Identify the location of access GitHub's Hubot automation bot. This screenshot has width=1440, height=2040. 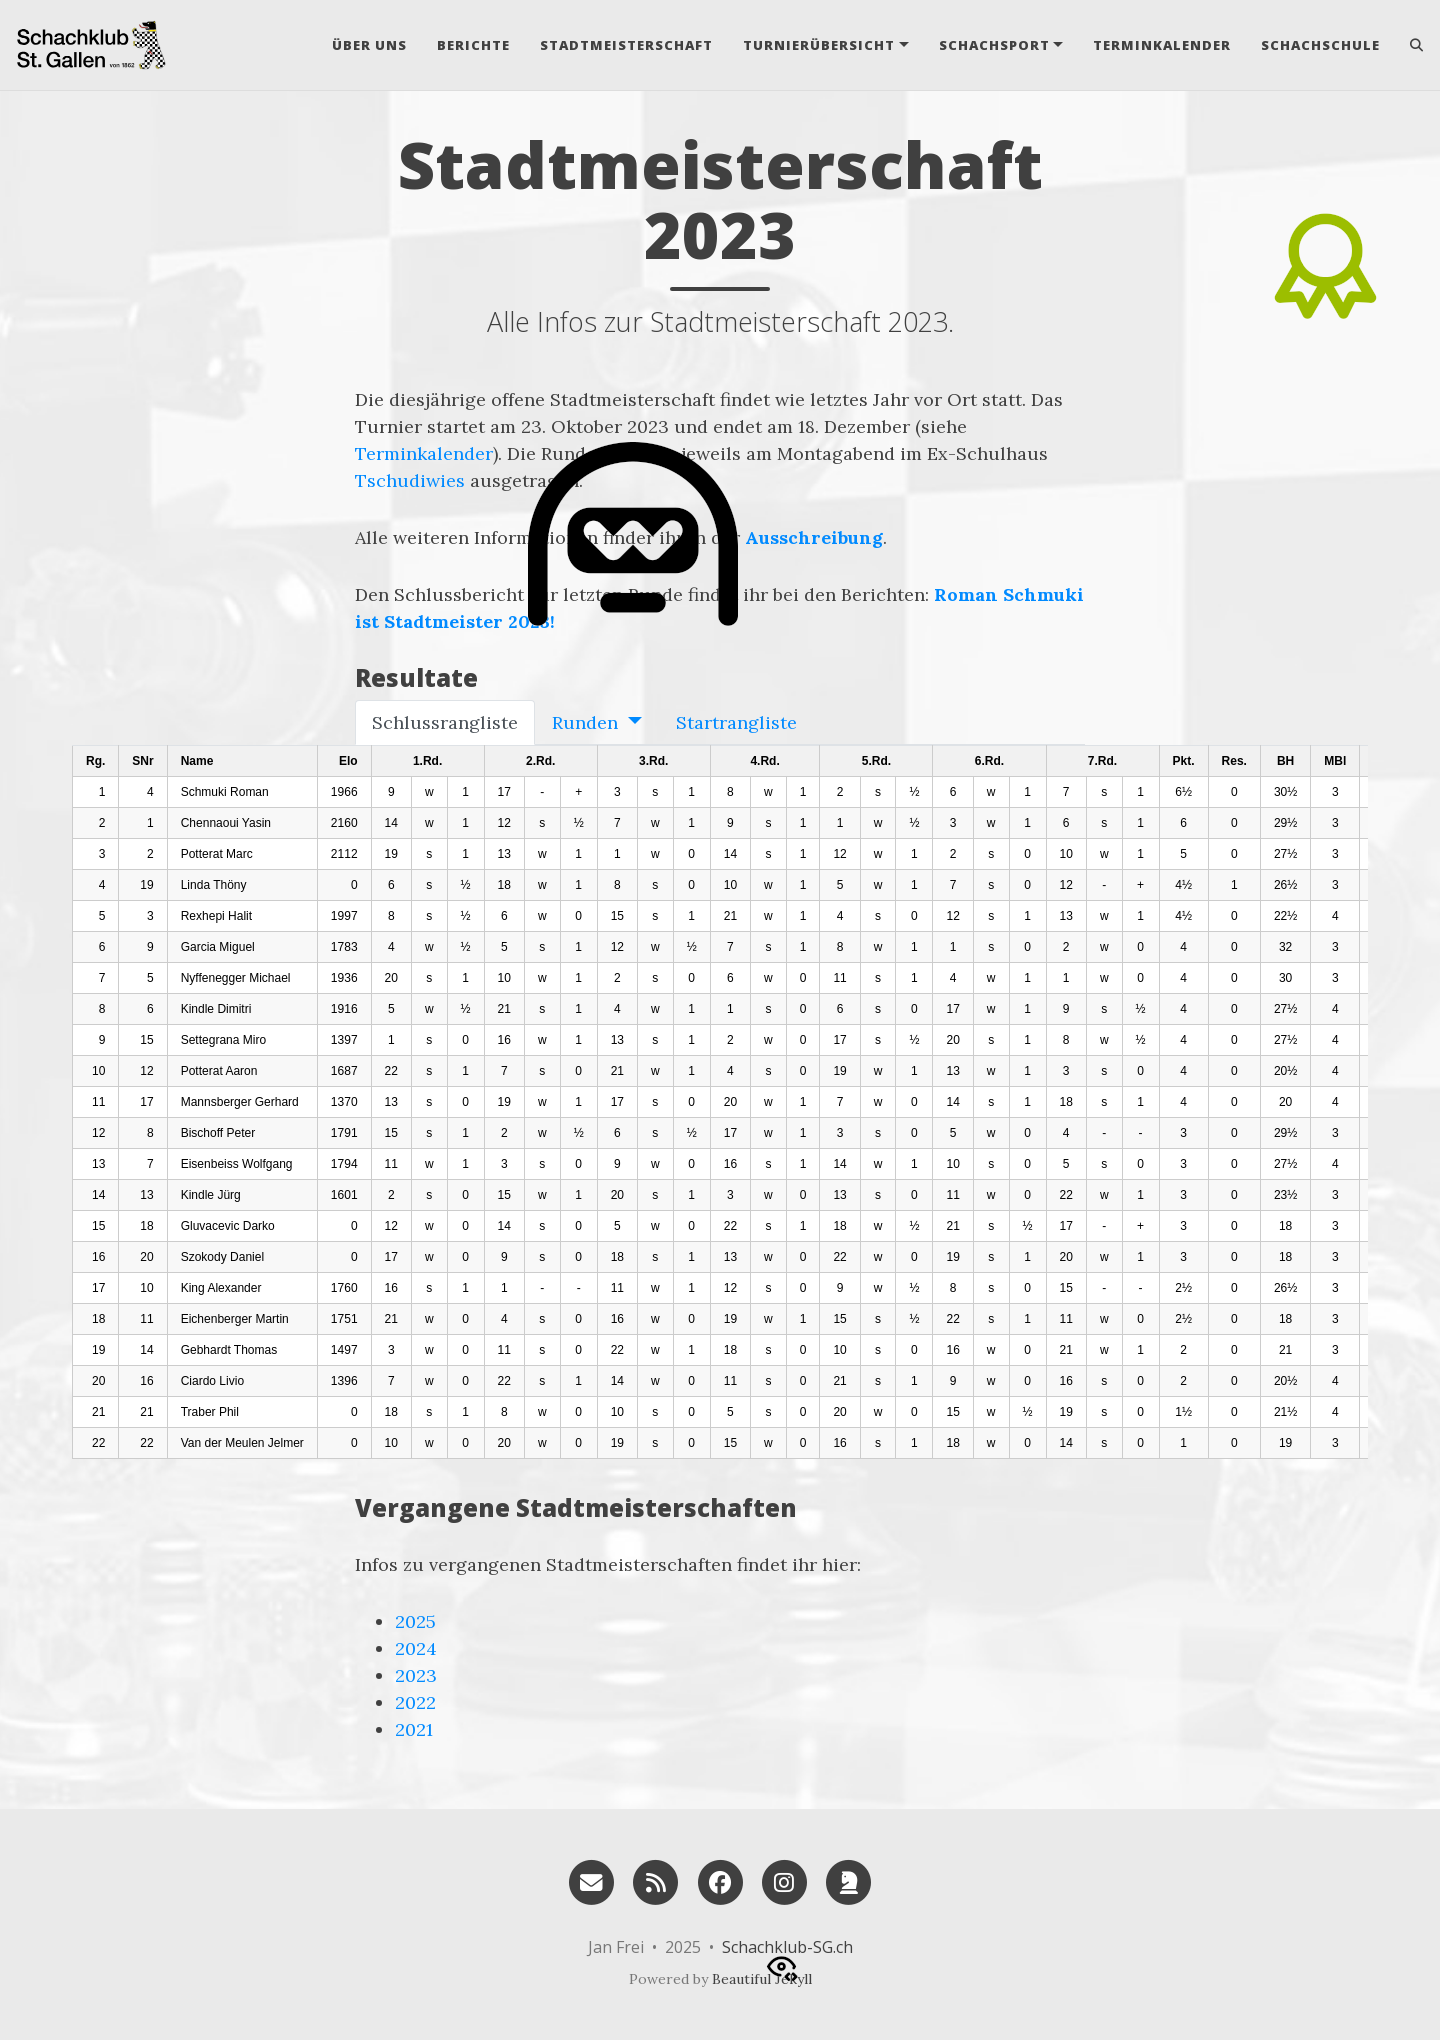
(633, 547).